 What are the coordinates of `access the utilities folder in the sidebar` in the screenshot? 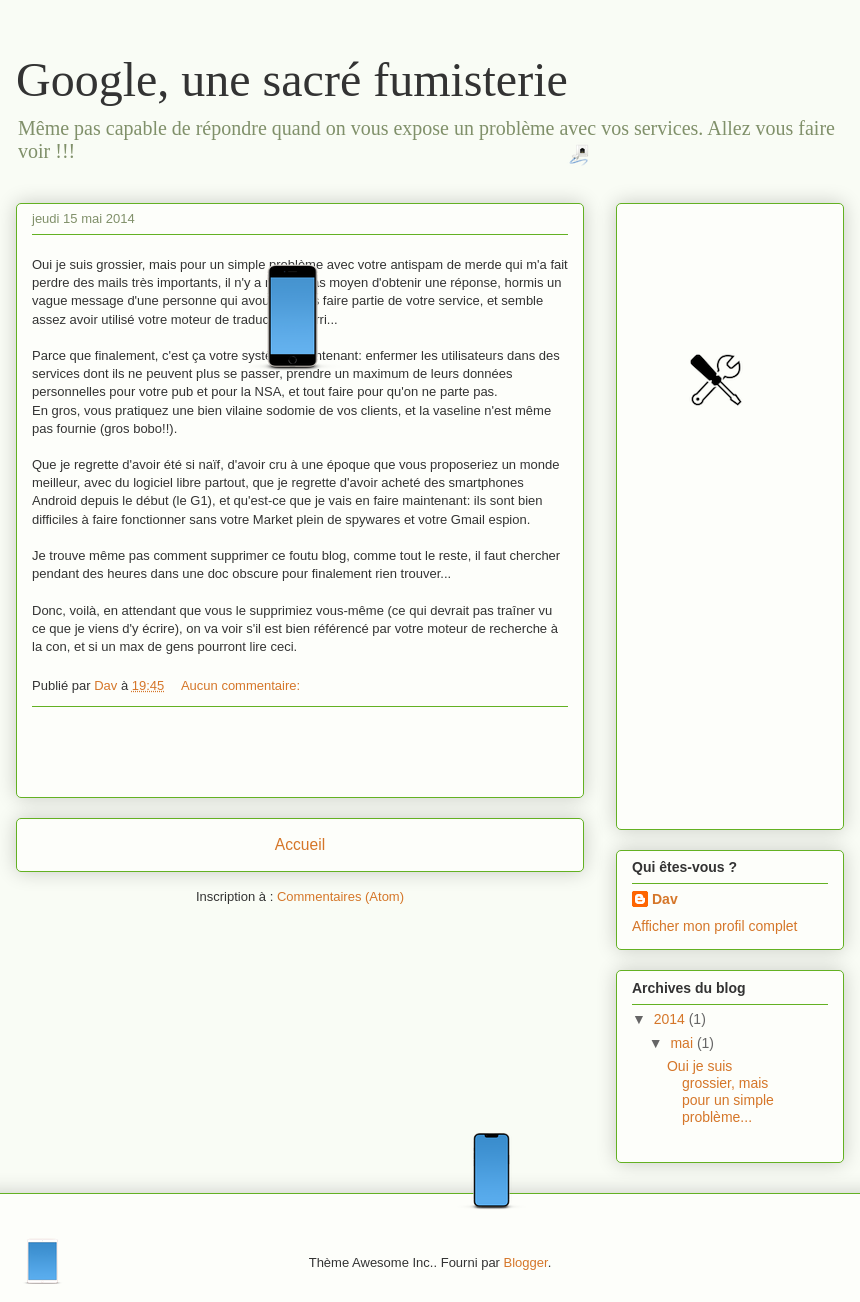 It's located at (716, 380).